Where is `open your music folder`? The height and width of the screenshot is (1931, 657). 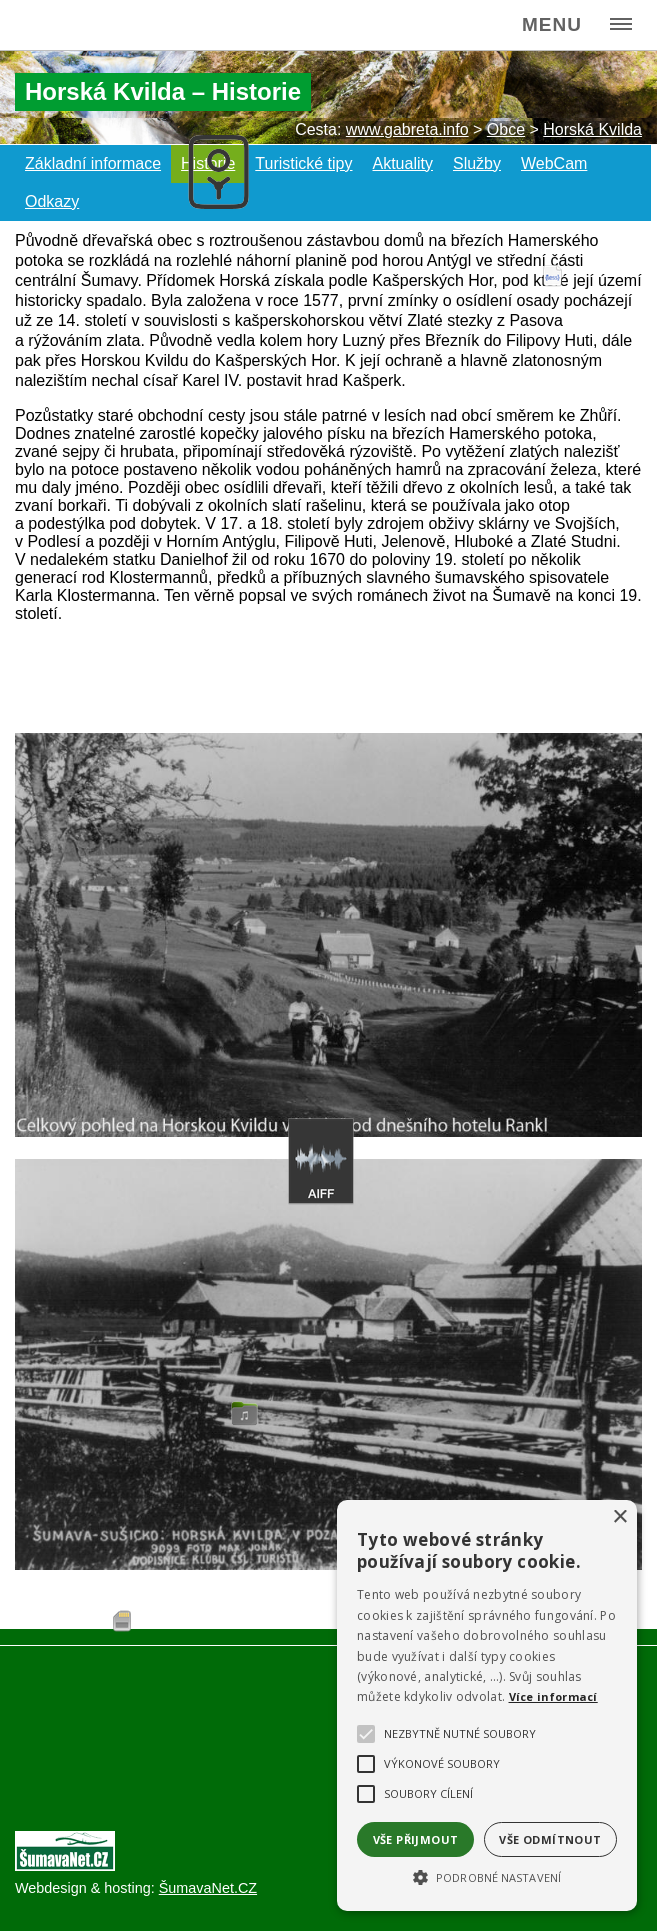 open your music folder is located at coordinates (244, 1413).